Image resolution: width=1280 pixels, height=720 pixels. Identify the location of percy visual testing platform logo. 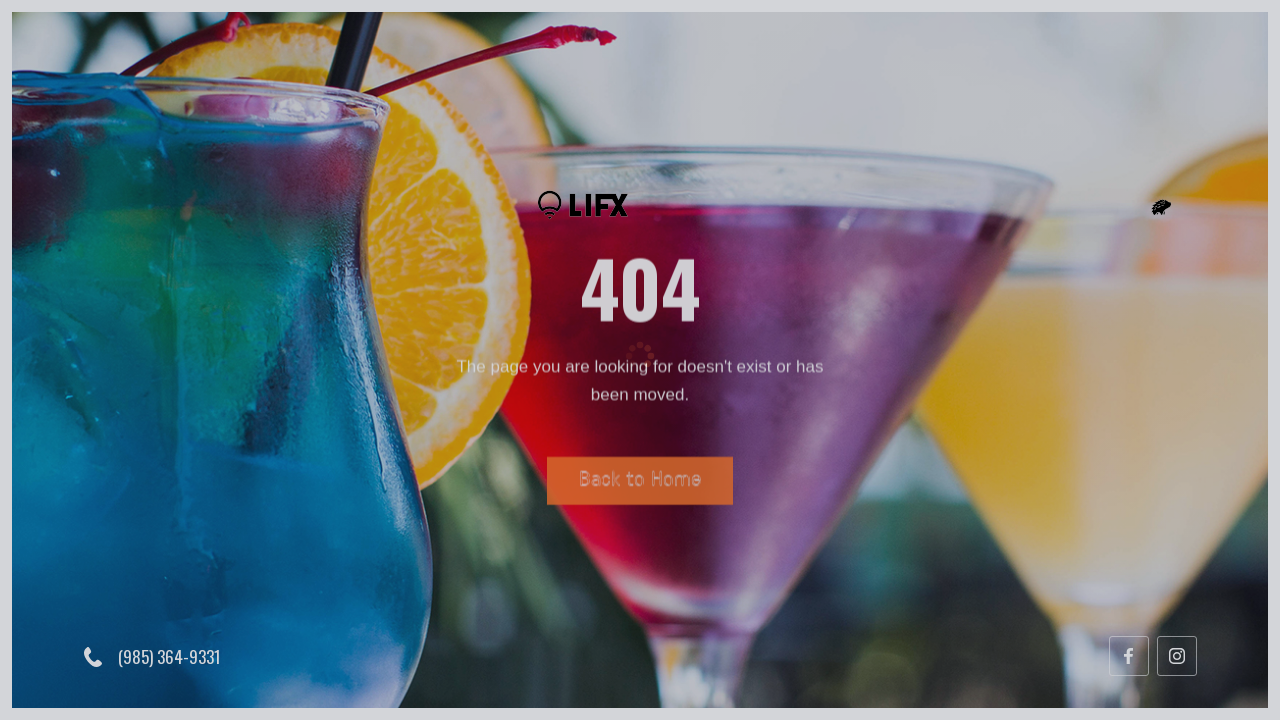
(1161, 207).